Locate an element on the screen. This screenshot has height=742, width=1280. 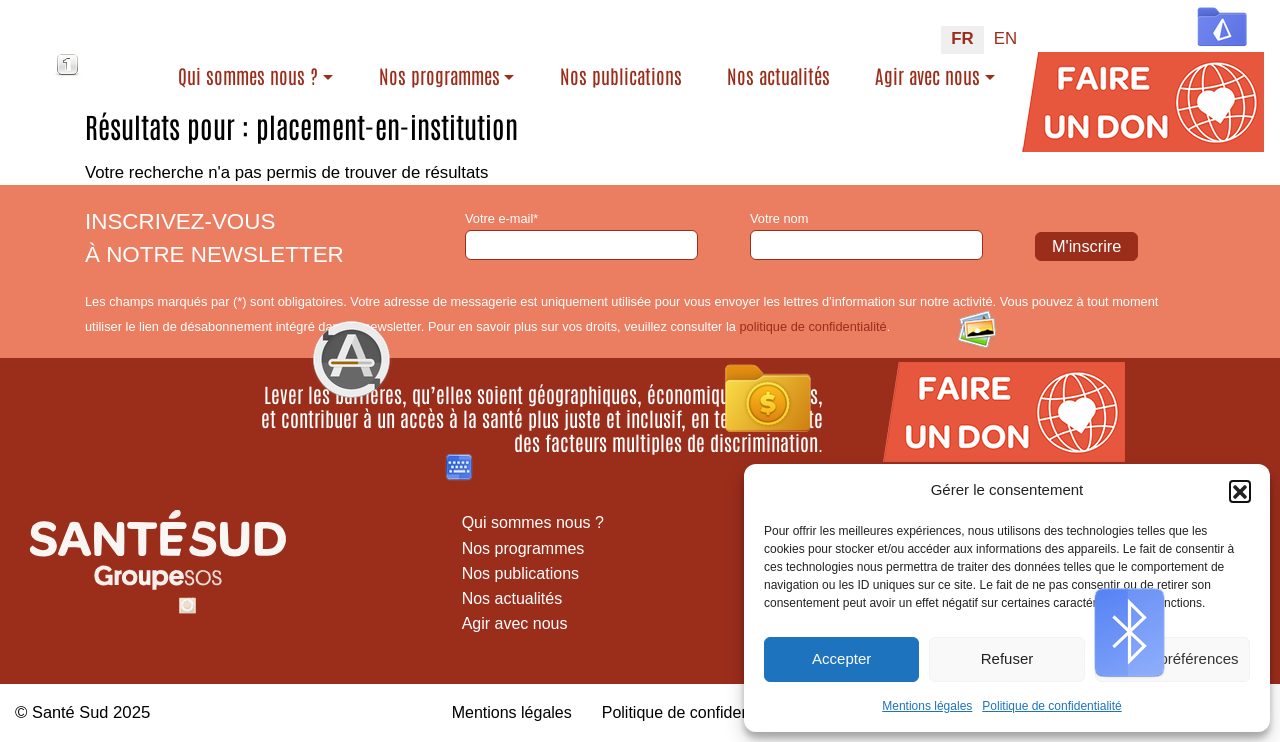
iPod shuffle device in gold color is located at coordinates (187, 605).